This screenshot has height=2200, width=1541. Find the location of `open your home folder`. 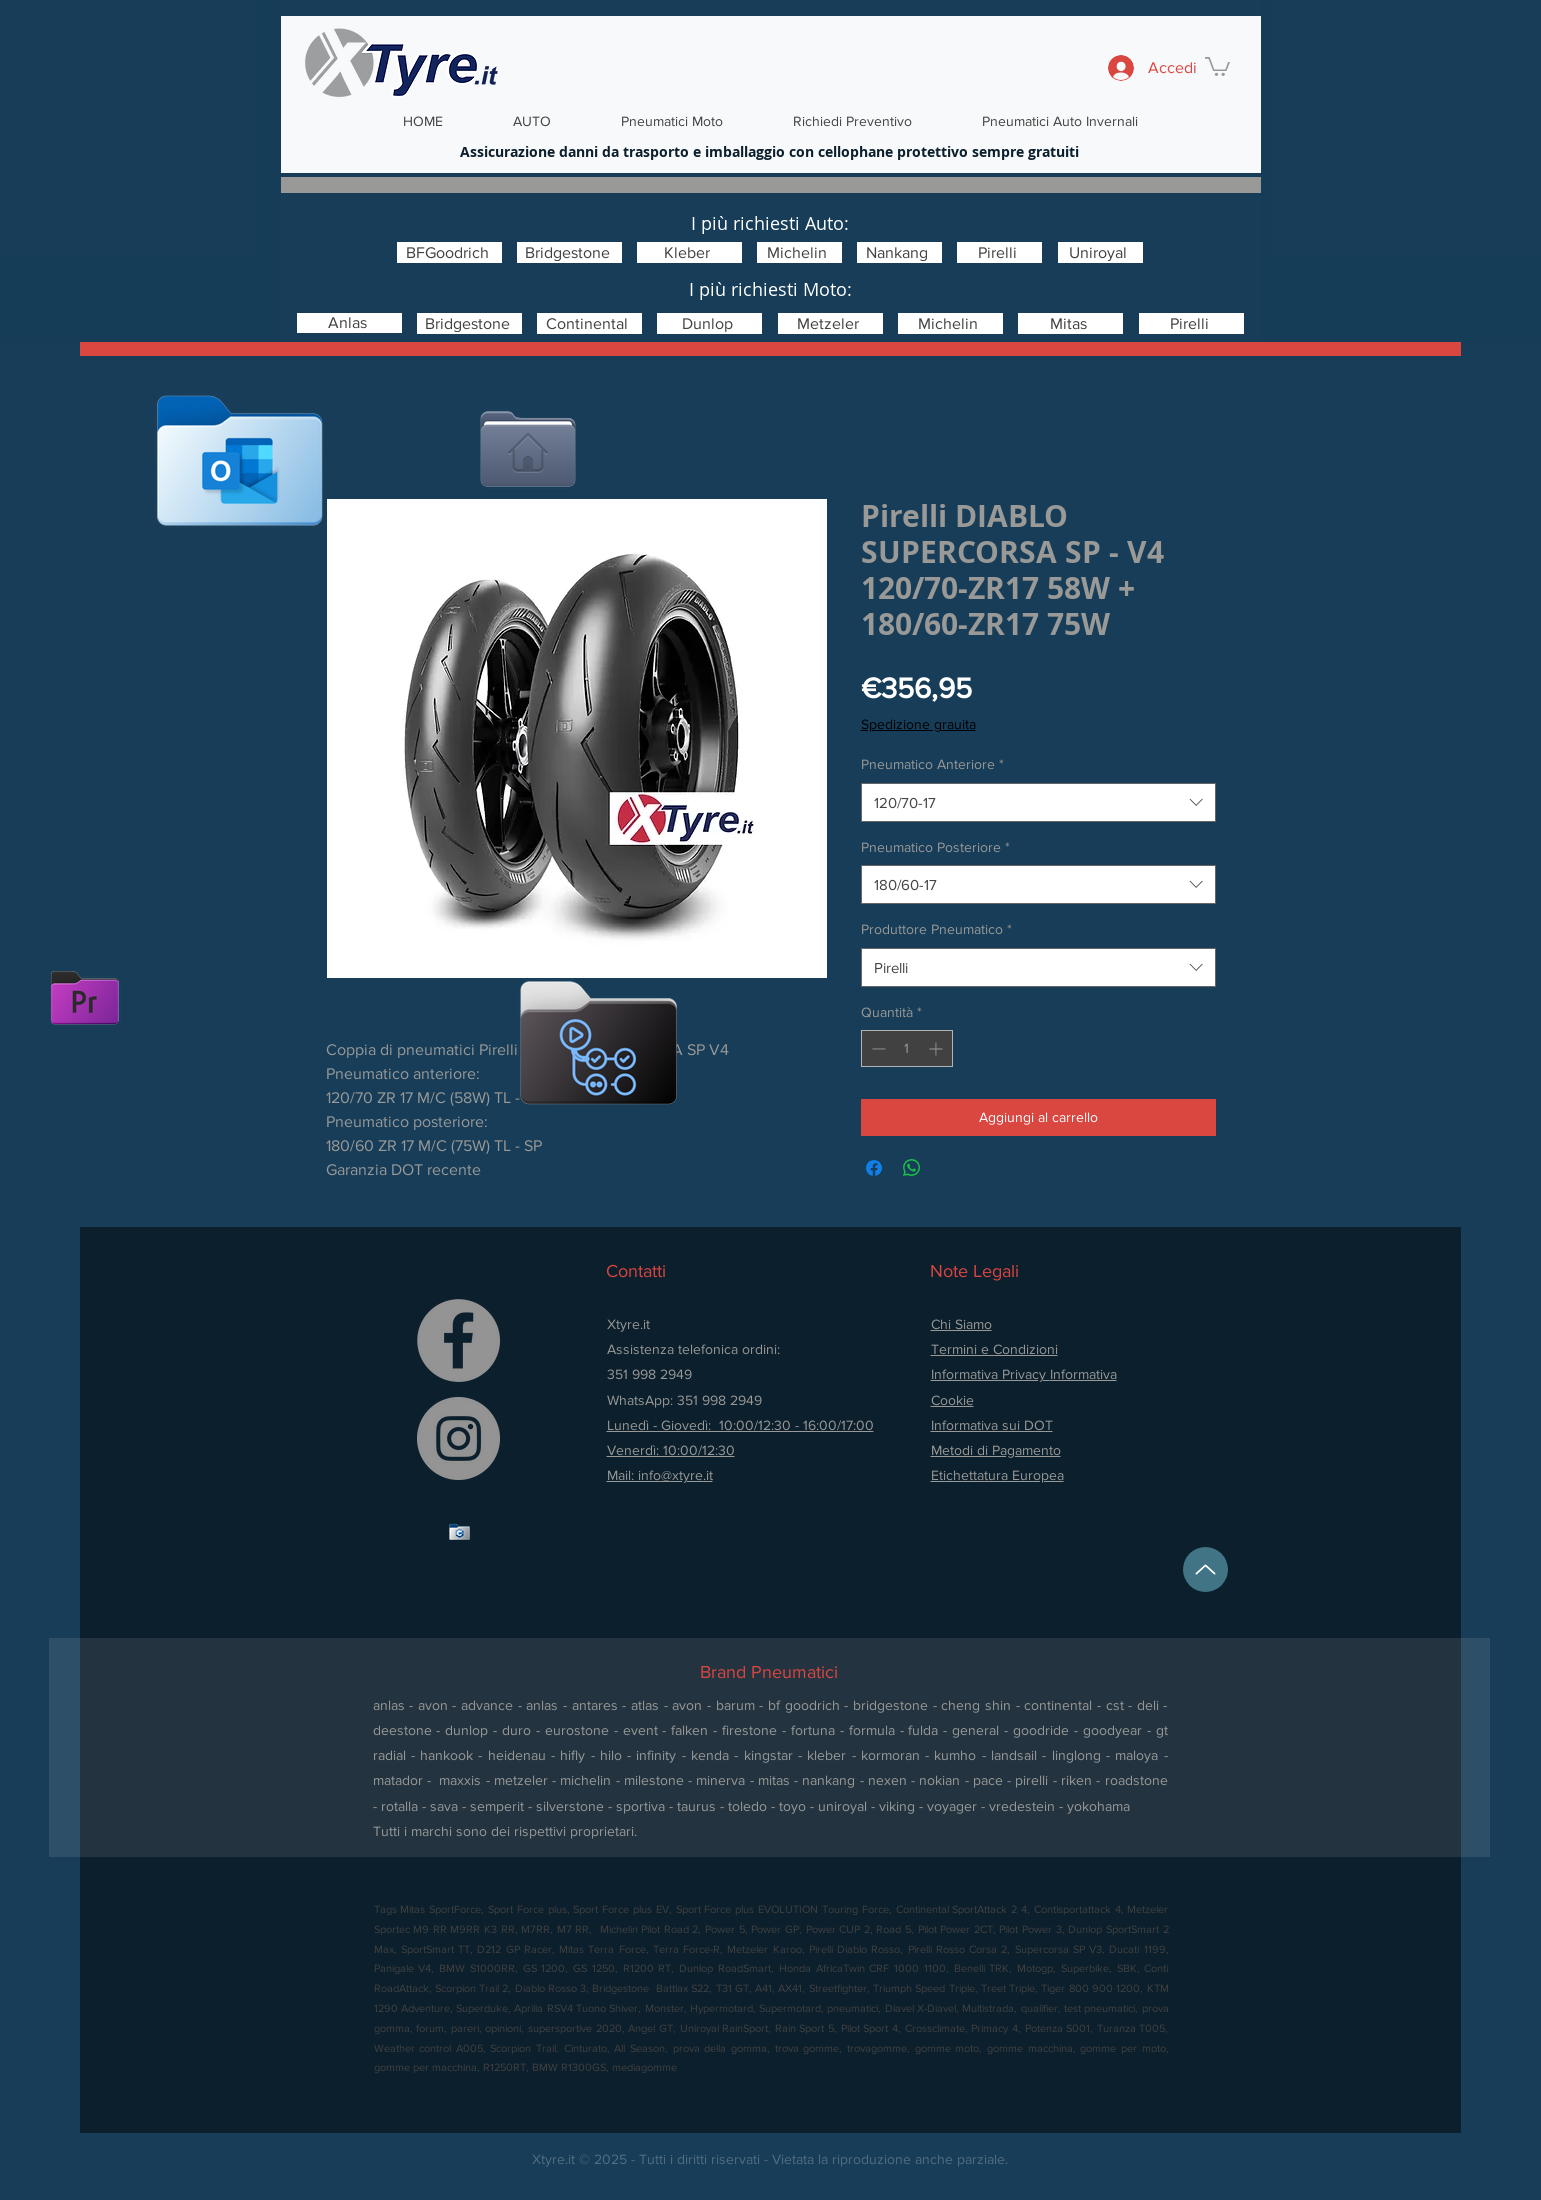

open your home folder is located at coordinates (528, 449).